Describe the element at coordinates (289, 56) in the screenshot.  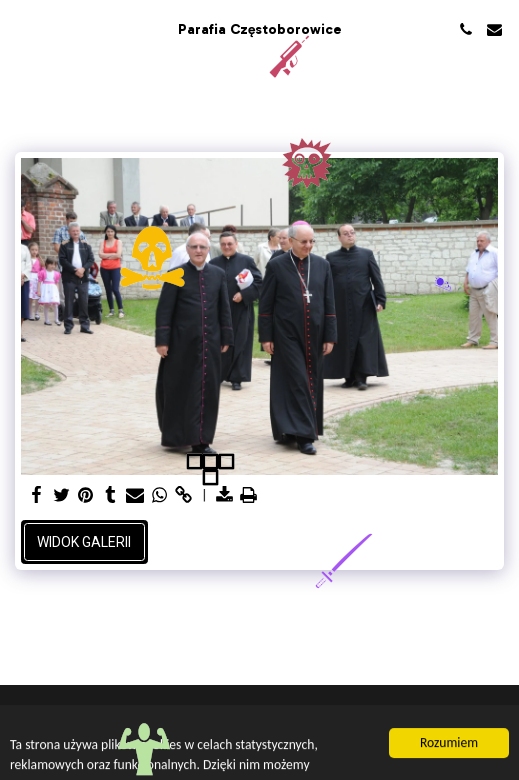
I see `select the FAMAS assault rifle weapon` at that location.